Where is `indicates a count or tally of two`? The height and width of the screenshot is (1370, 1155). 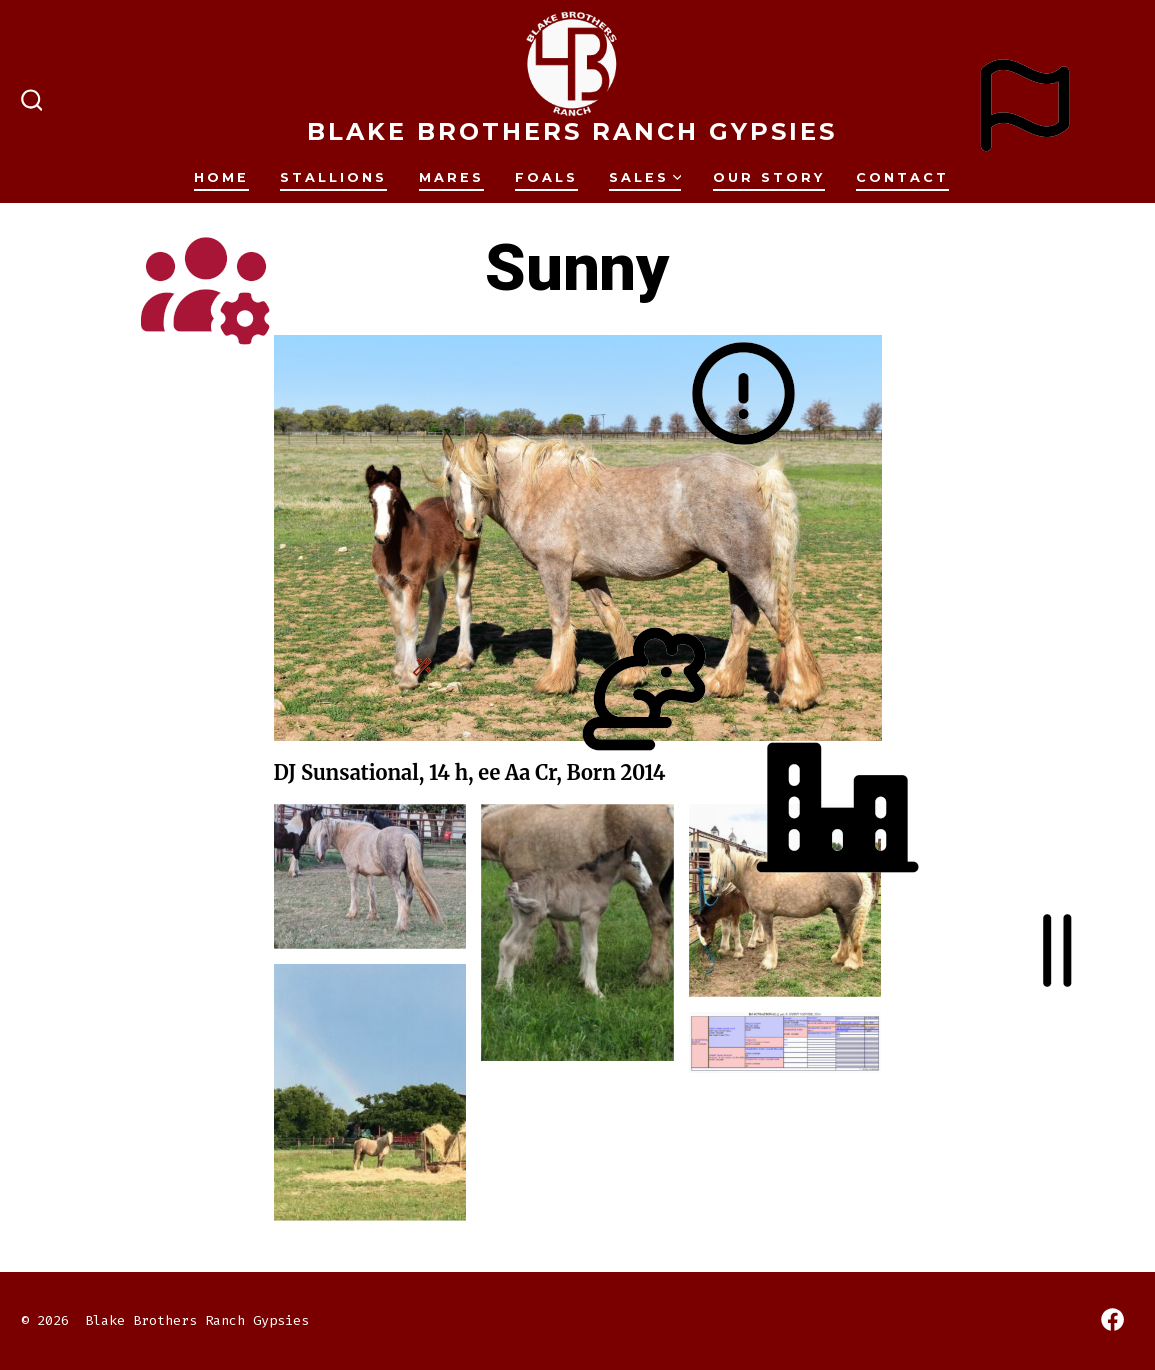
indicates a count or tally of two is located at coordinates (1079, 950).